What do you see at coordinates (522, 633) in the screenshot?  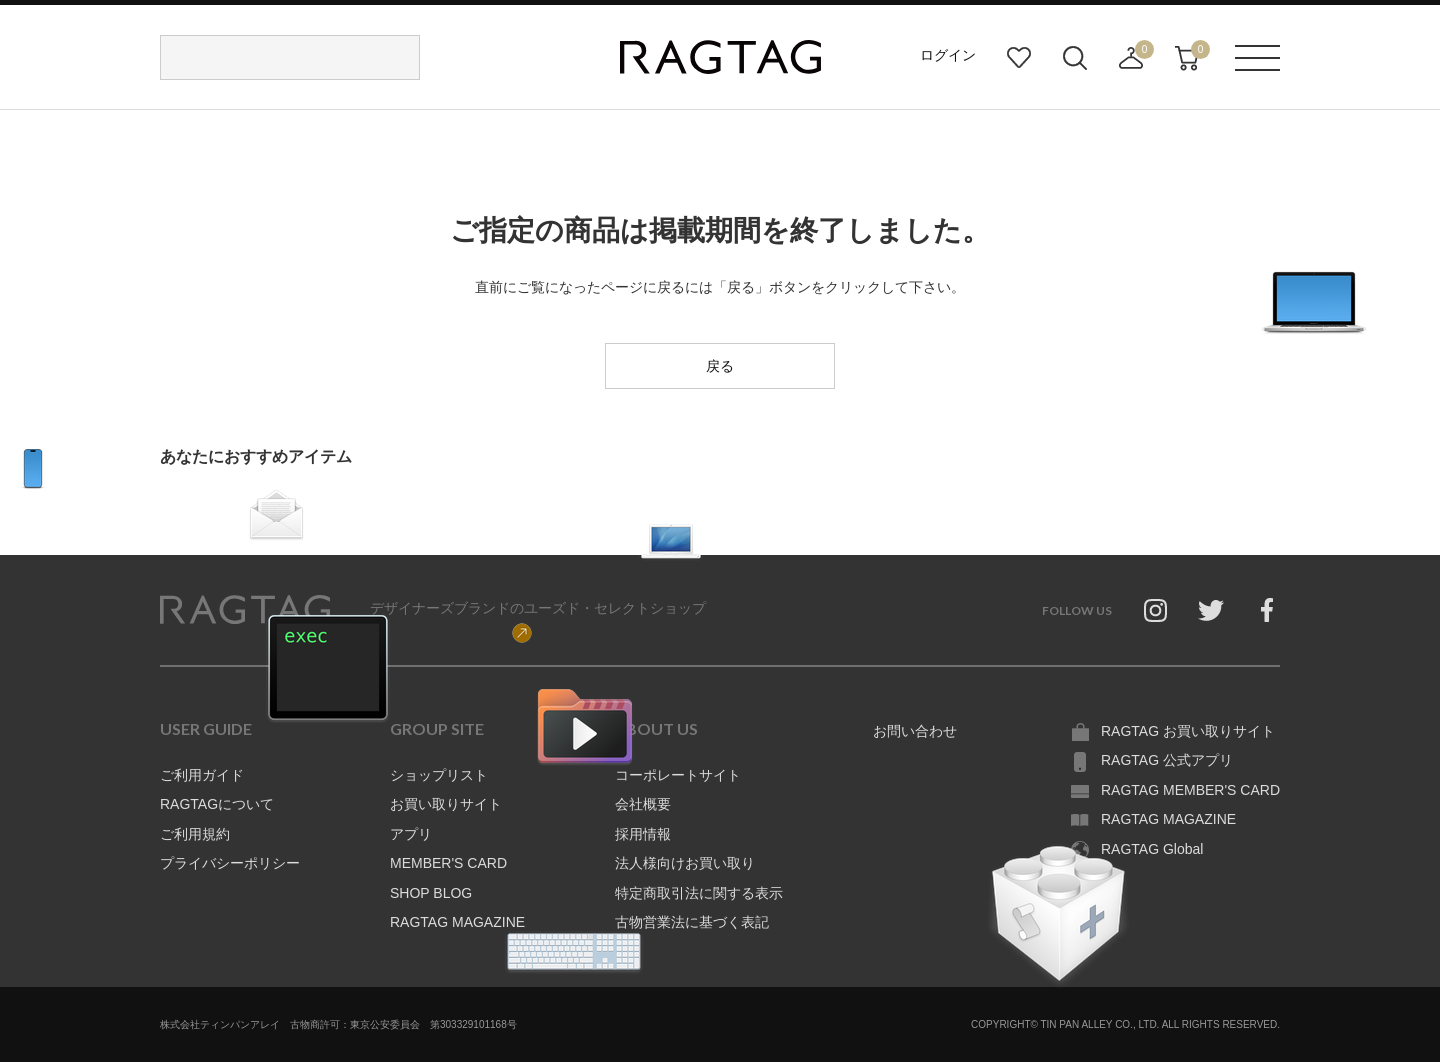 I see `indicates a symbolic link or shortcut to another file` at bounding box center [522, 633].